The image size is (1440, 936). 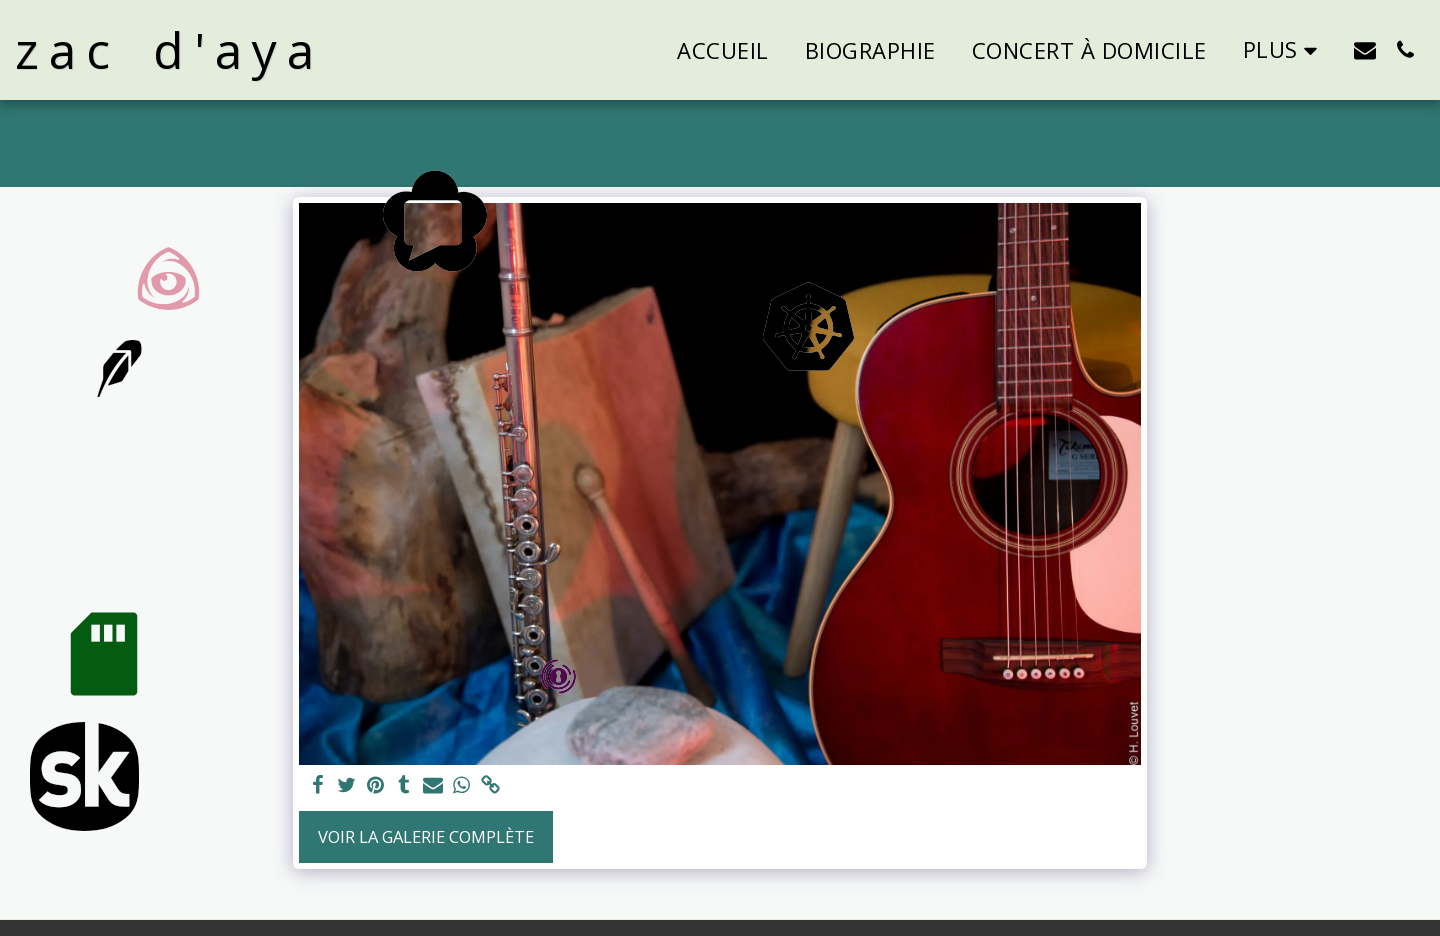 What do you see at coordinates (84, 776) in the screenshot?
I see `open the Songkick app` at bounding box center [84, 776].